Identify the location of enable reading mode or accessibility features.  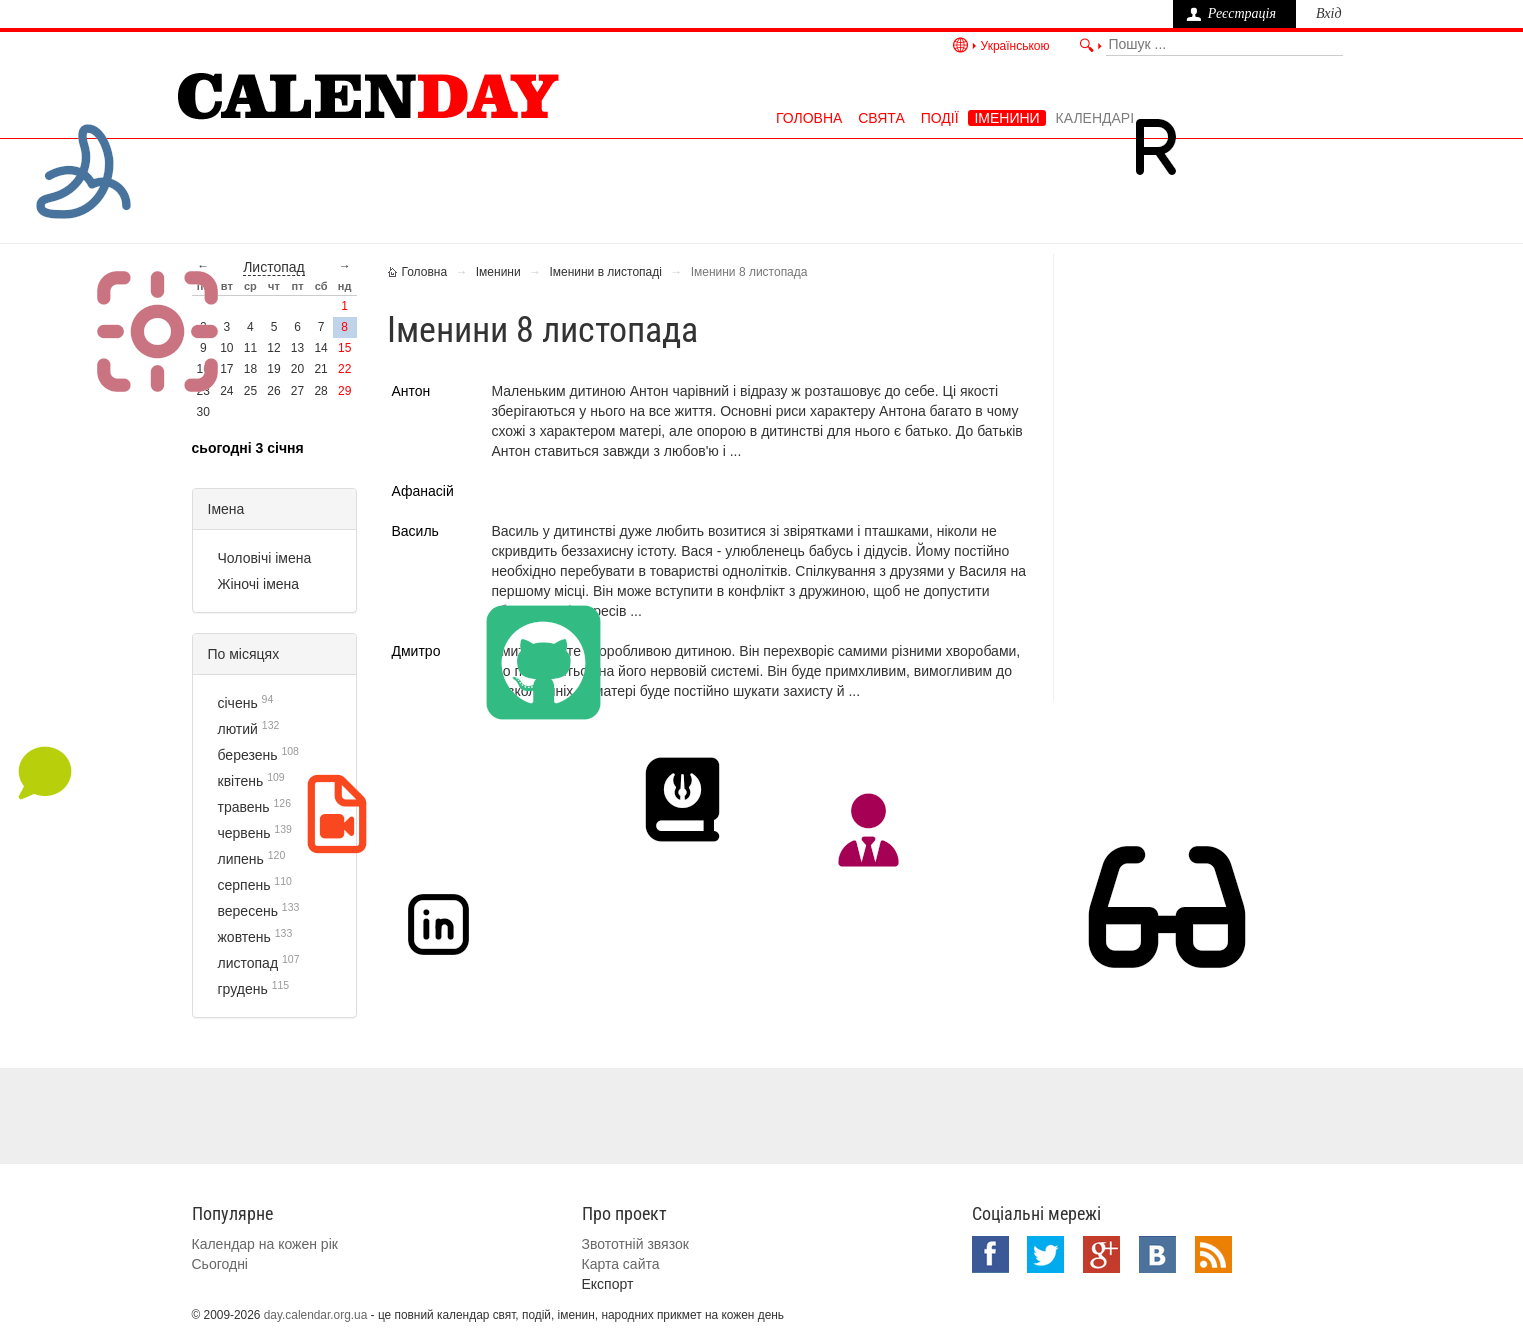
(1167, 907).